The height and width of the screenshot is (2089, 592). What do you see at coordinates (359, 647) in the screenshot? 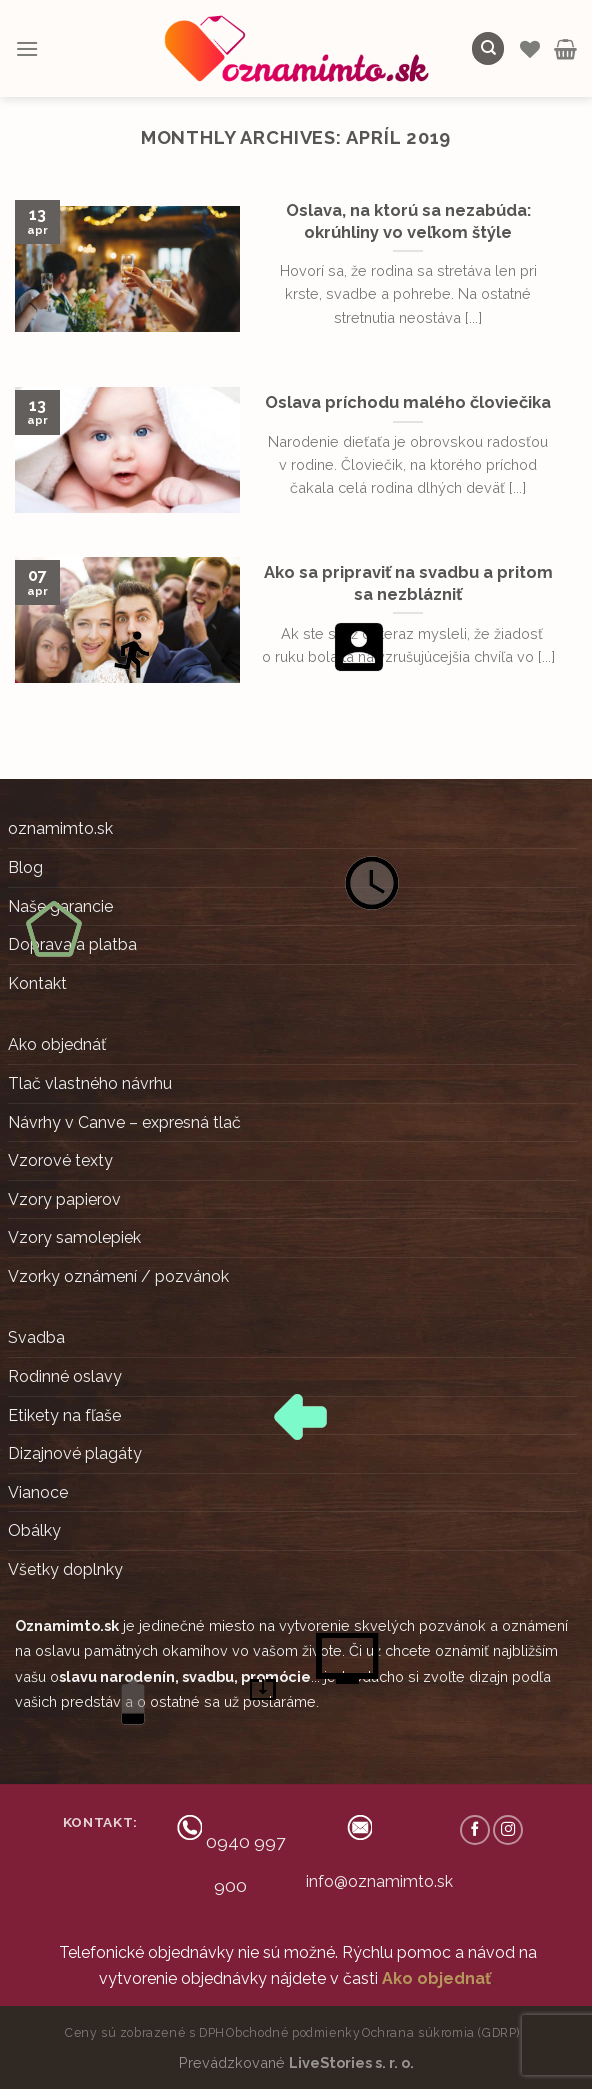
I see `access your account or profile` at bounding box center [359, 647].